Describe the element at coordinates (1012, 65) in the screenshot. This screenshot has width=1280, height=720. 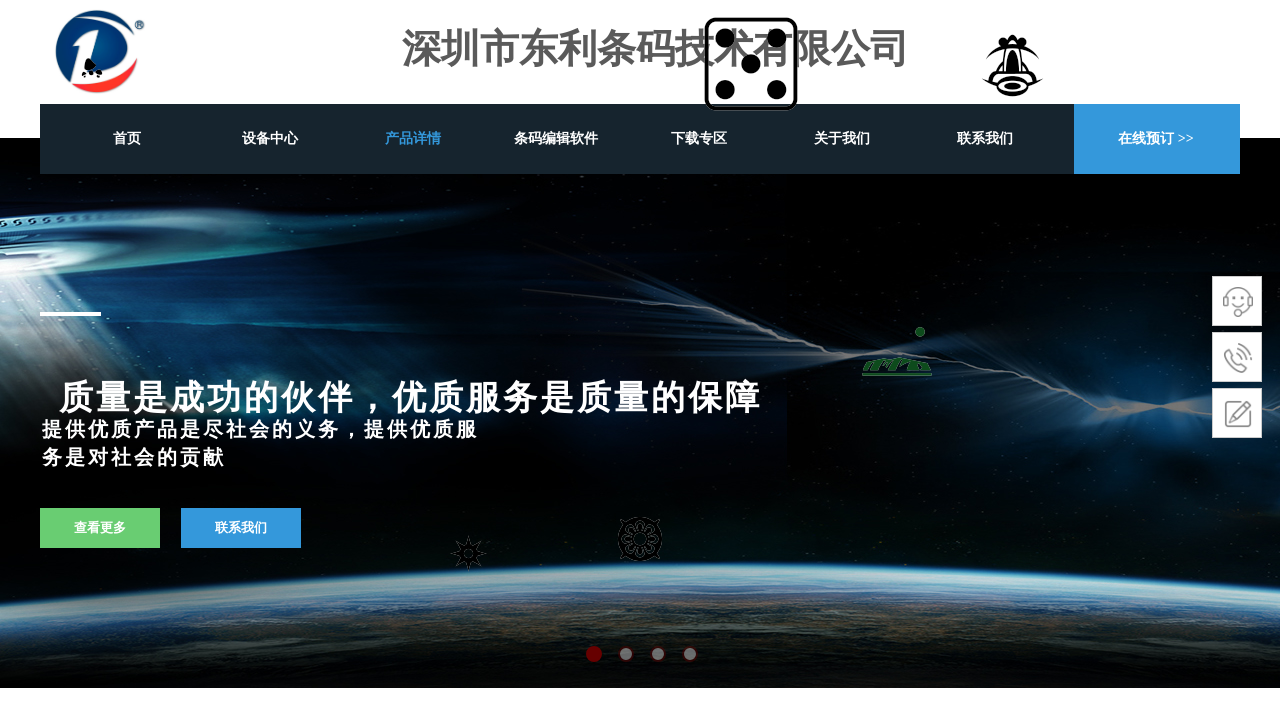
I see `alien invasion or UFO event in game` at that location.